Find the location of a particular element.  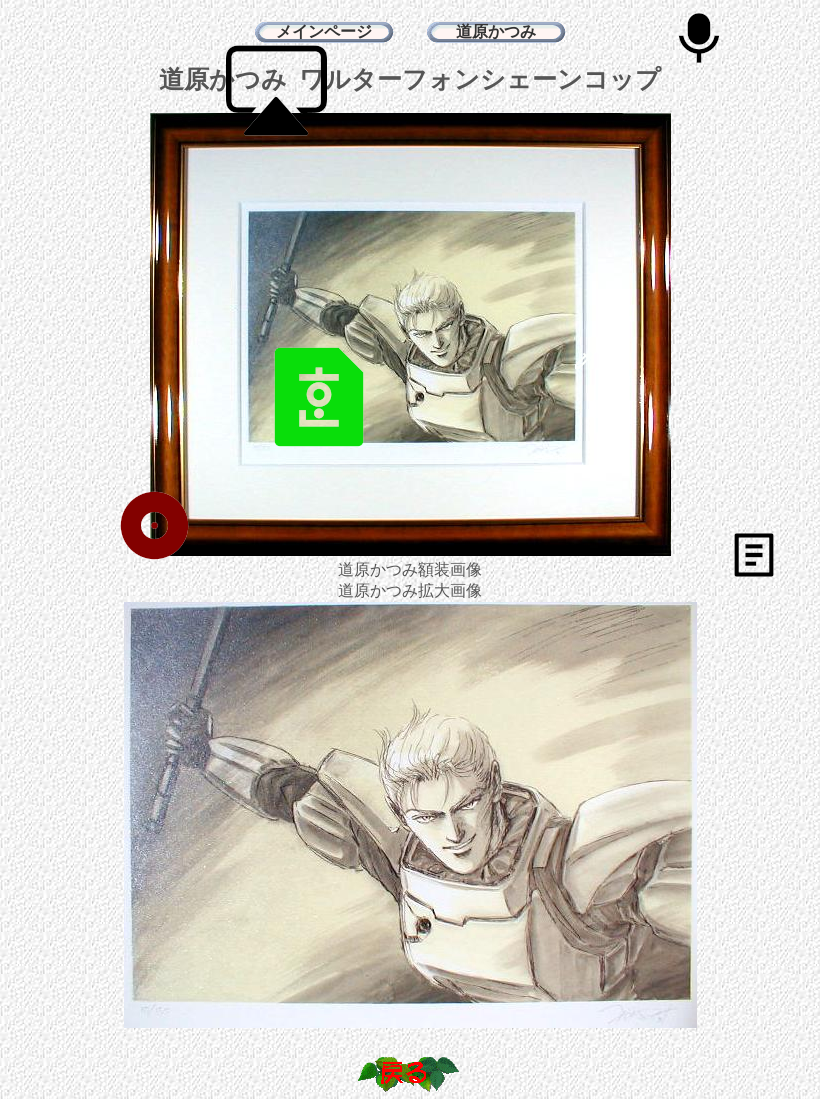

open a Hangul Word Processor (.hwp) document is located at coordinates (319, 397).